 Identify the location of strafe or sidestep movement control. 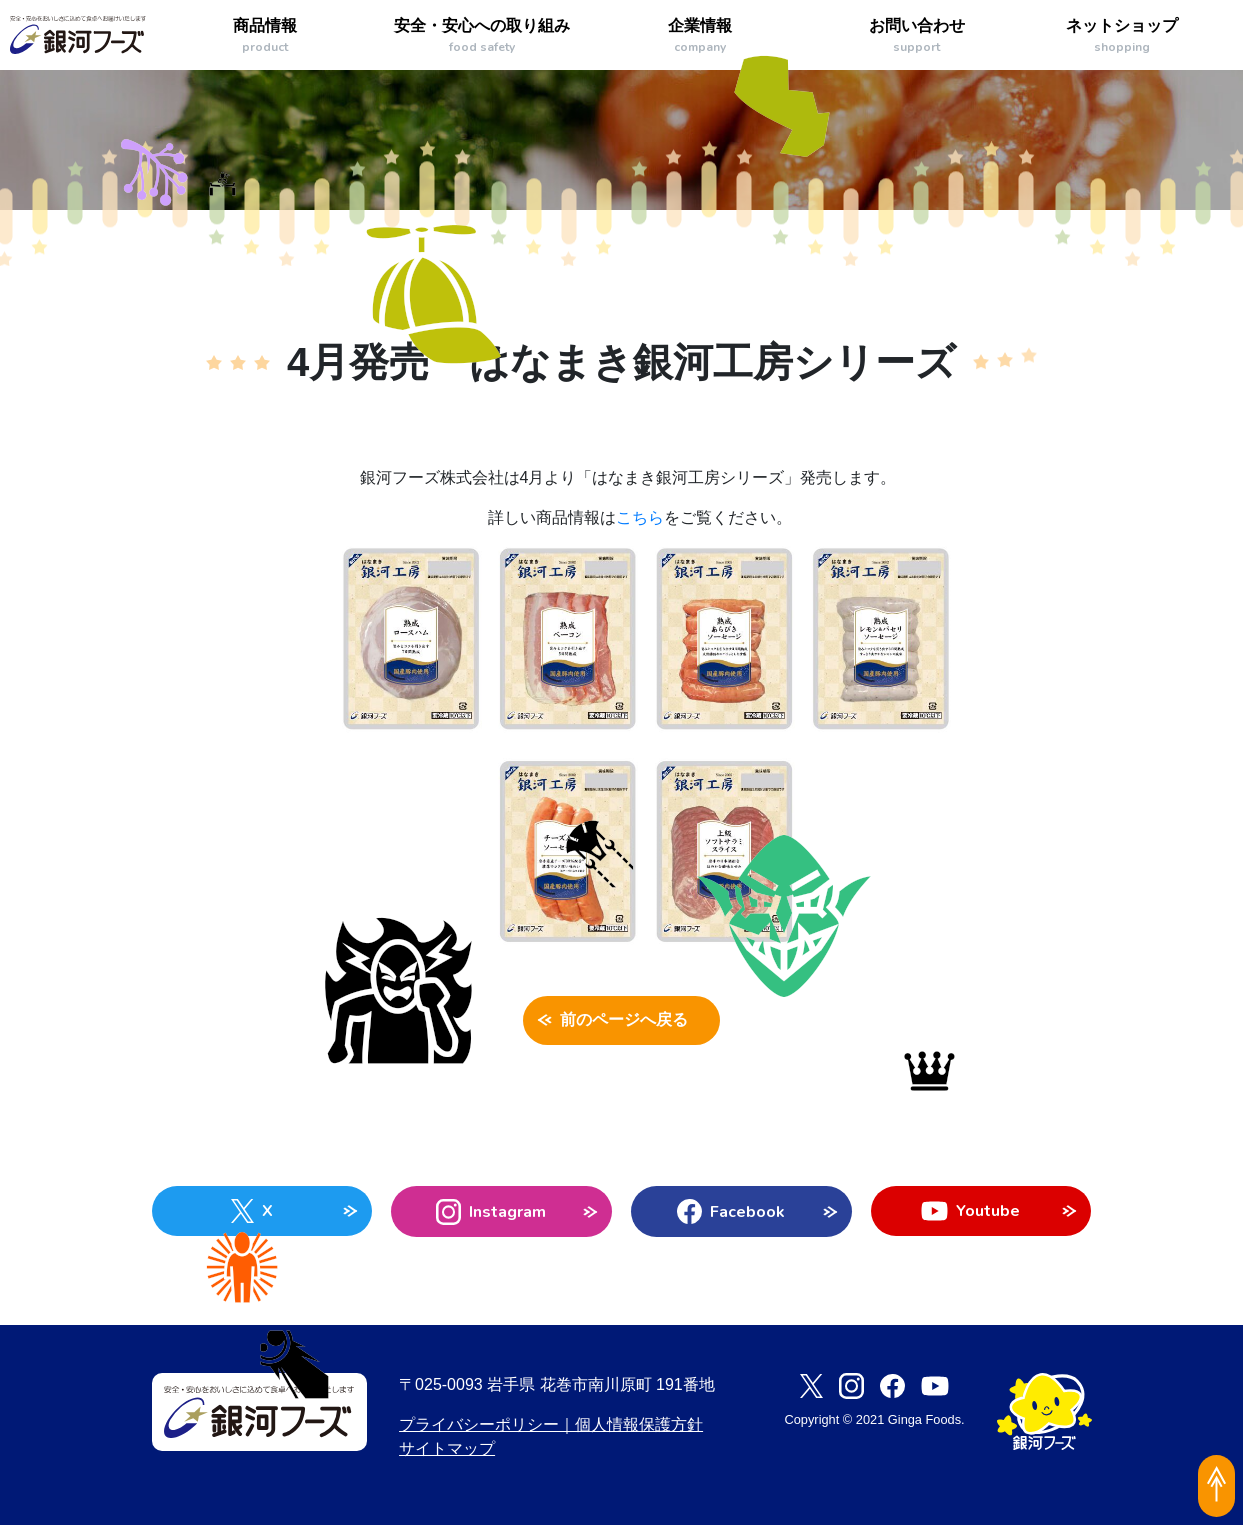
(601, 854).